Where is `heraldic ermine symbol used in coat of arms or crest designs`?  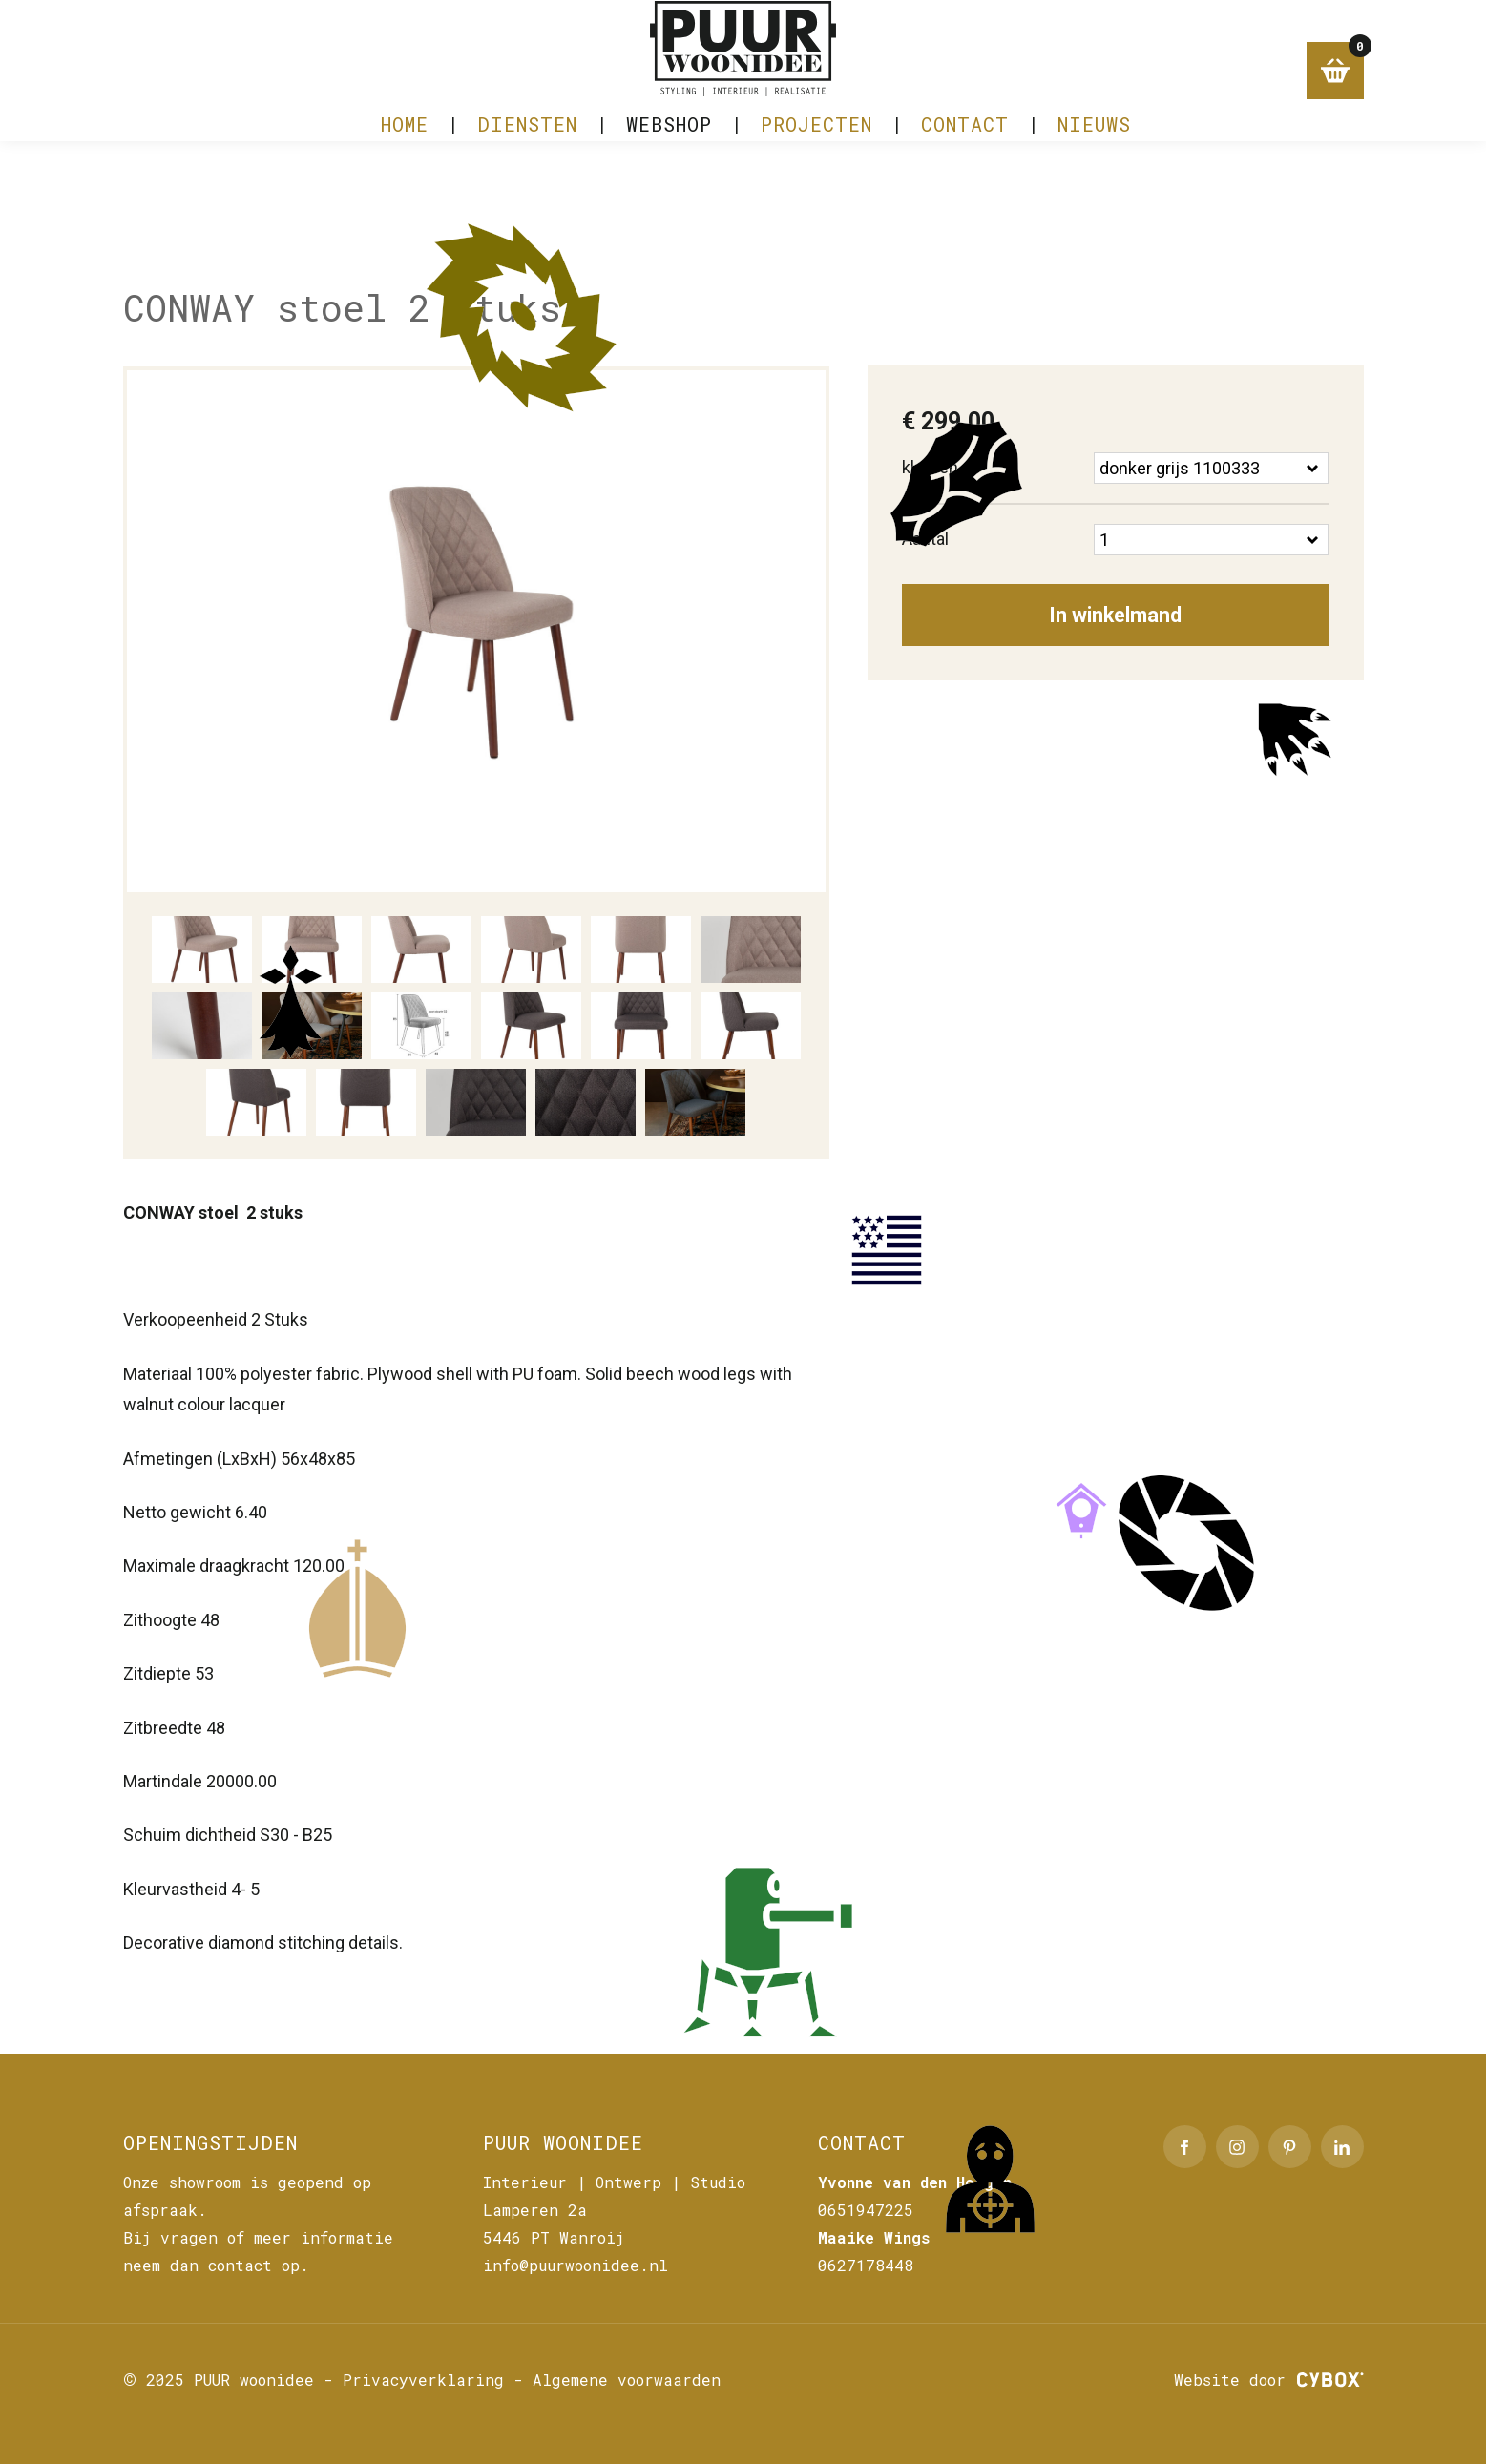 heraldic ermine symbol used in coat of arms or crest designs is located at coordinates (290, 1001).